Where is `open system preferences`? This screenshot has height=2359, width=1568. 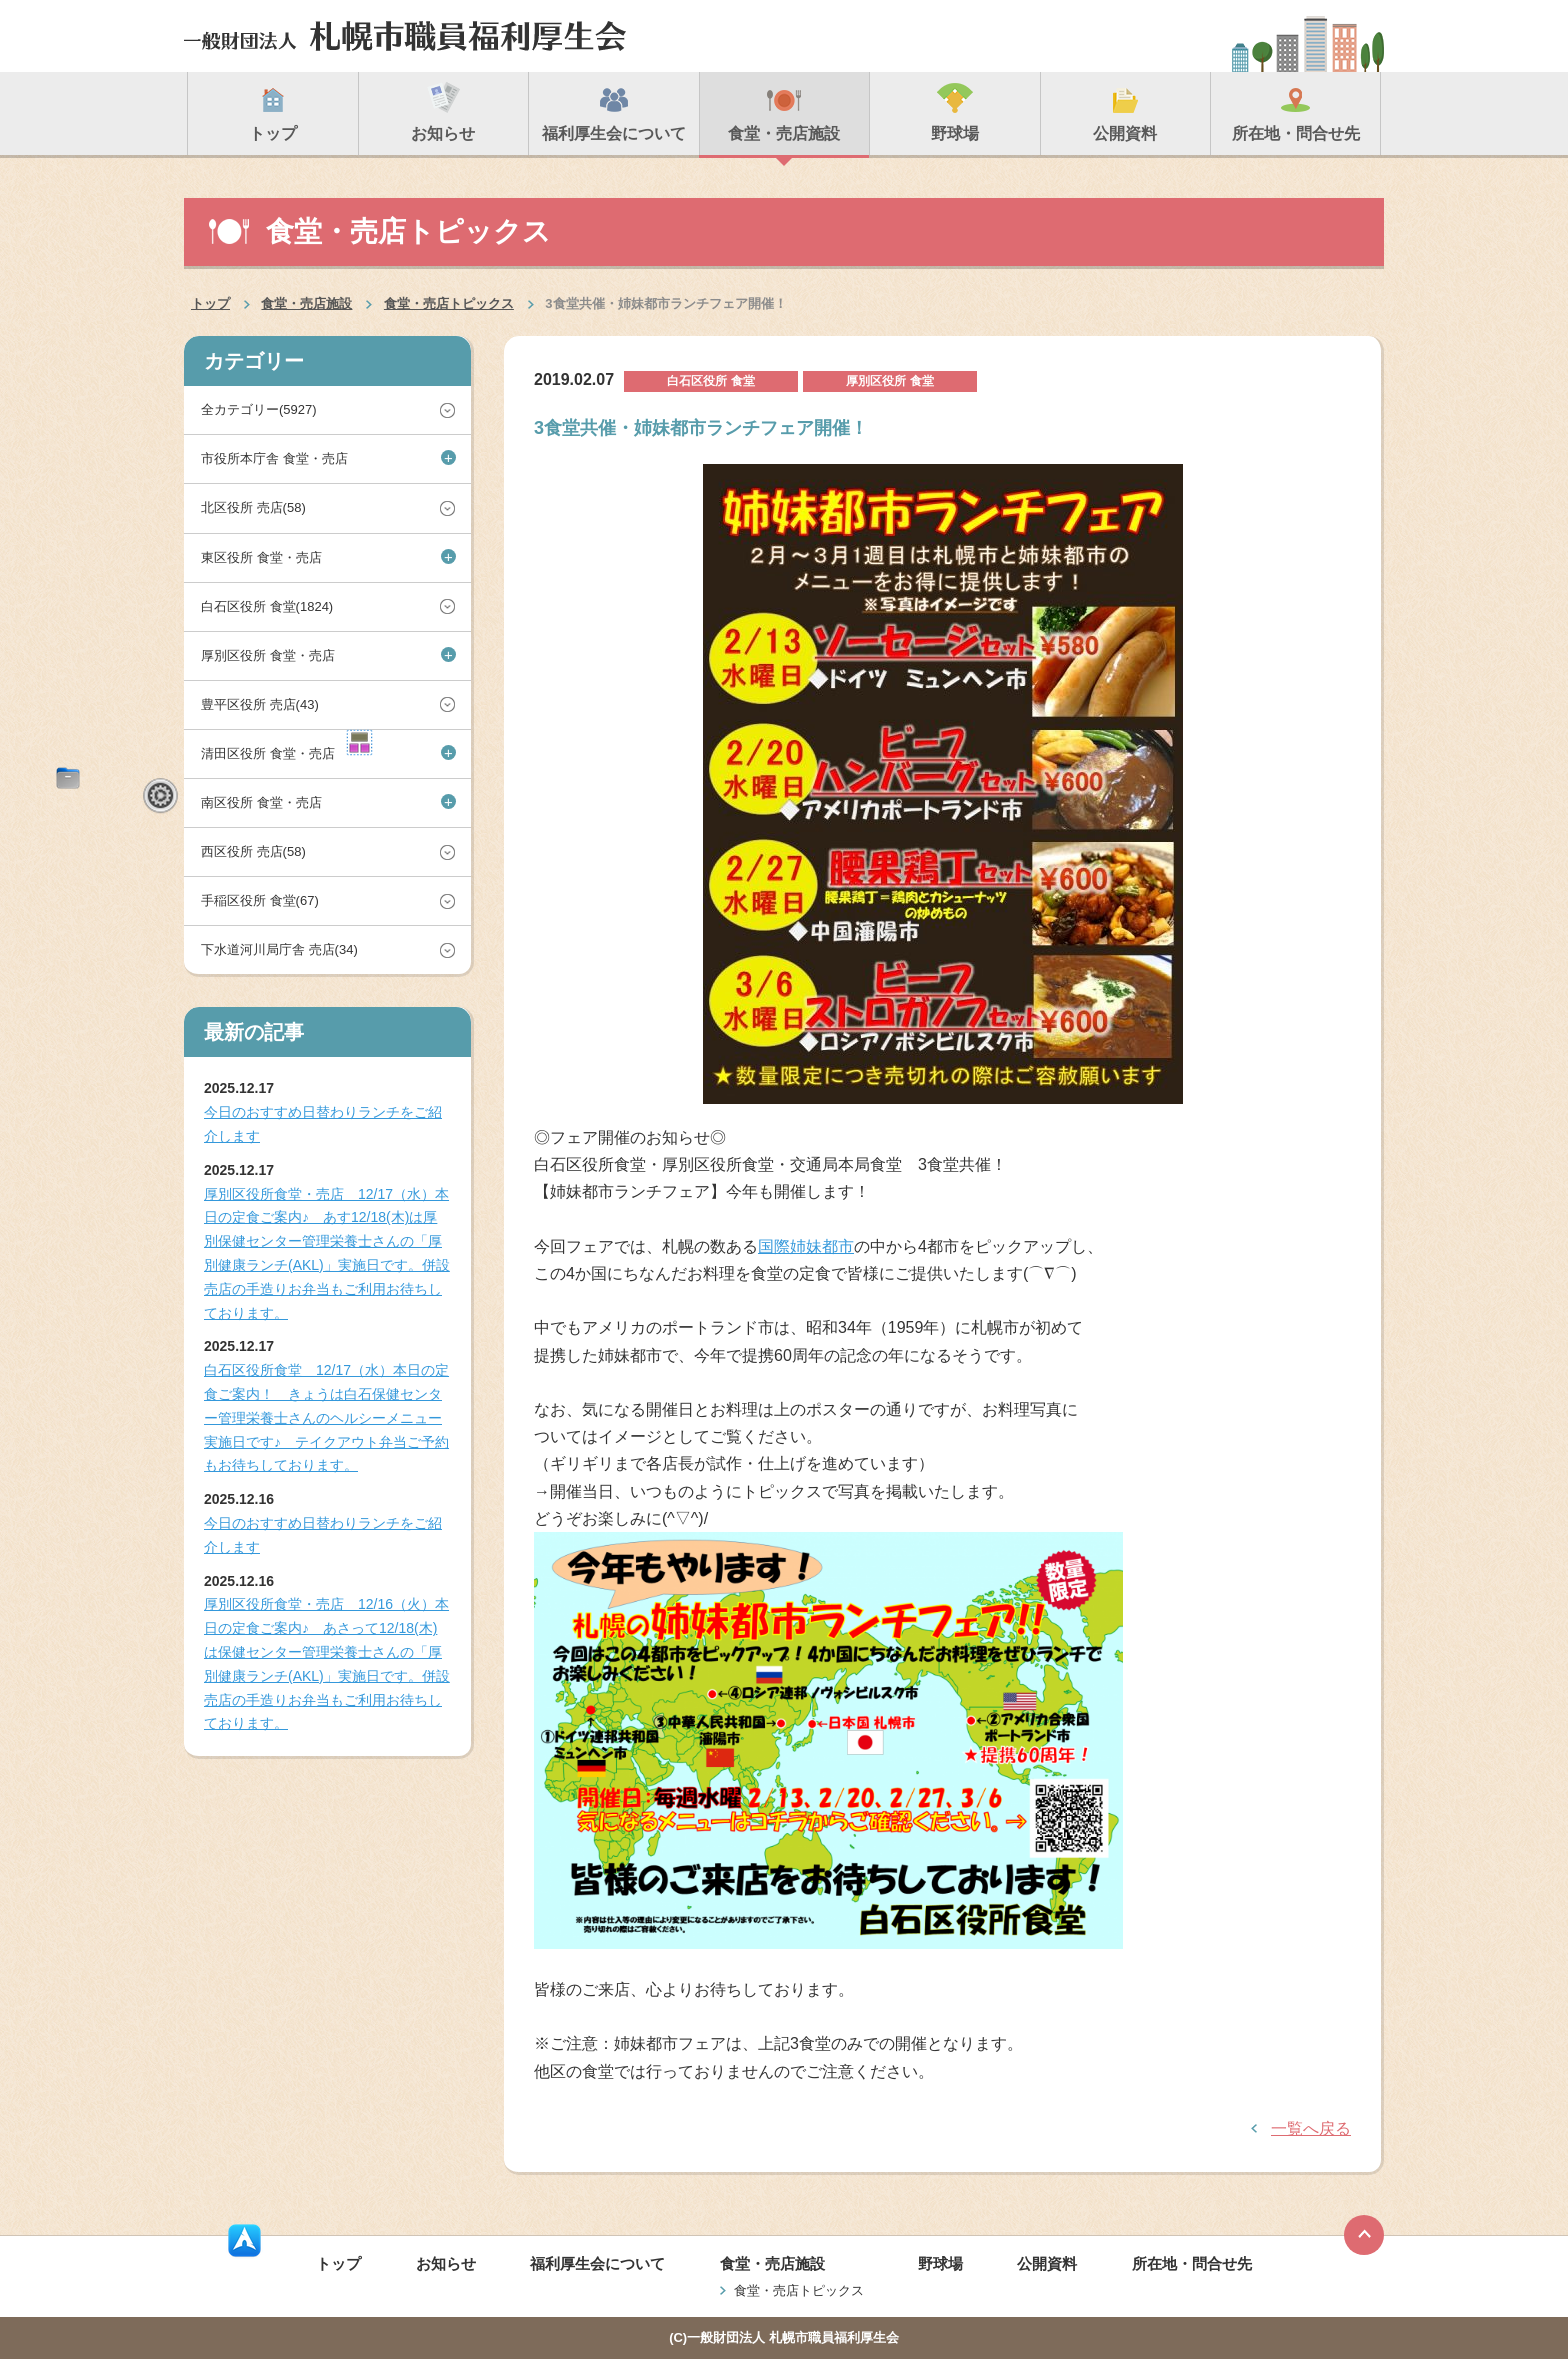
open system preferences is located at coordinates (160, 795).